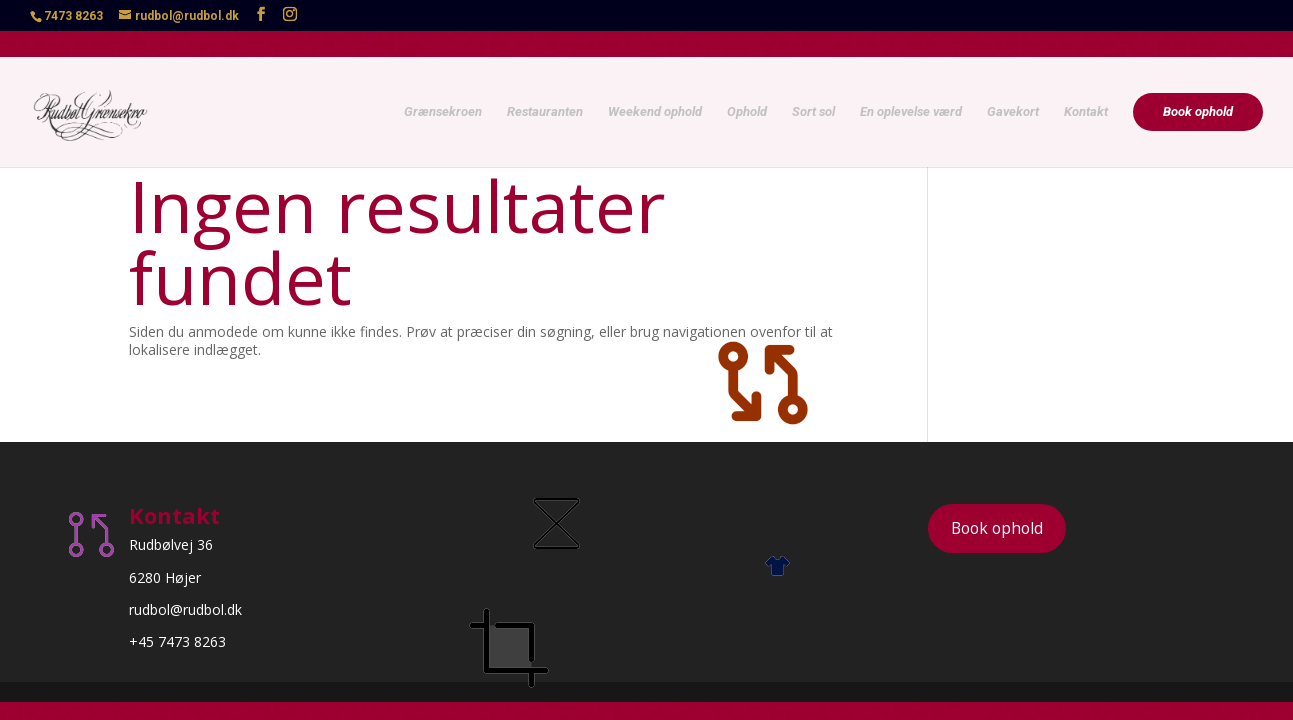 Image resolution: width=1293 pixels, height=720 pixels. Describe the element at coordinates (777, 565) in the screenshot. I see `browse clothing or apparel items` at that location.